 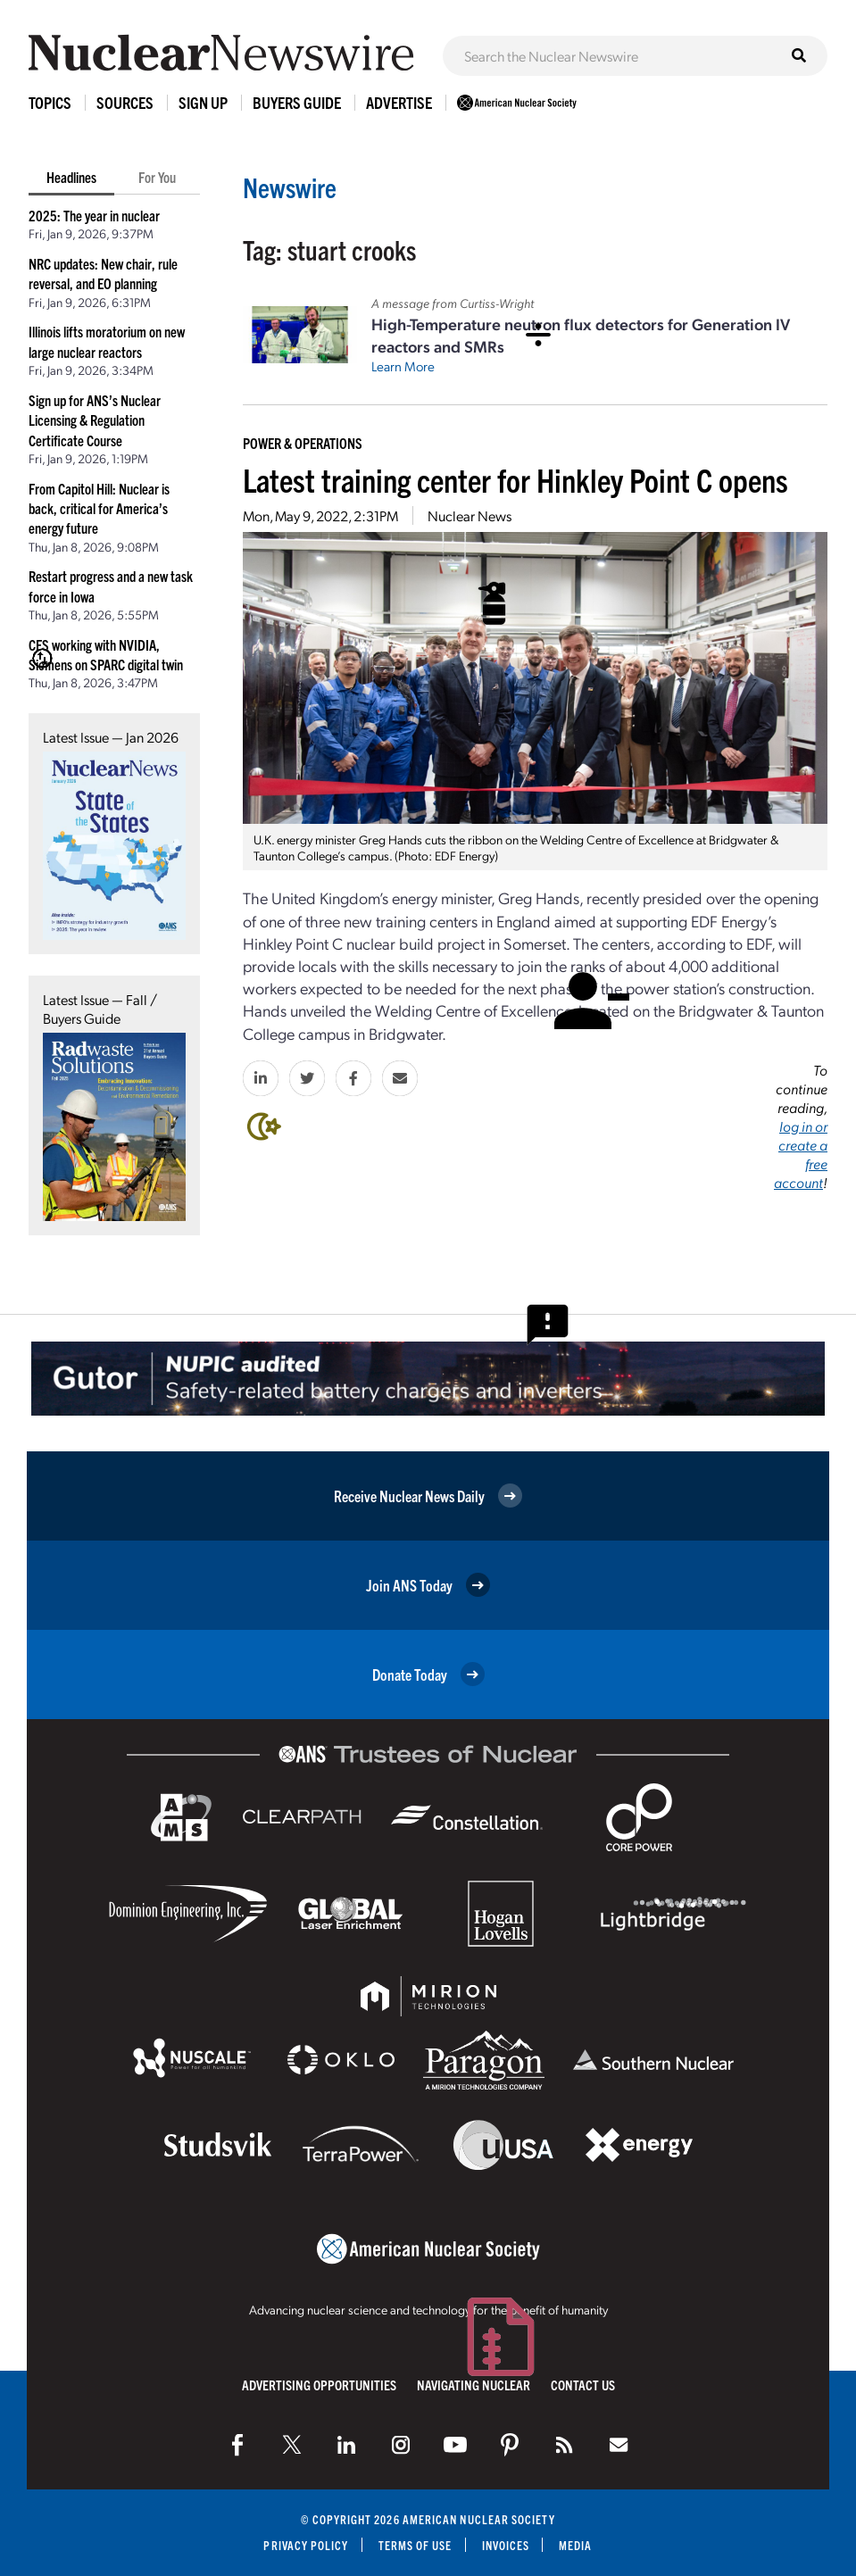 I want to click on remove a contact or friend, so click(x=590, y=1001).